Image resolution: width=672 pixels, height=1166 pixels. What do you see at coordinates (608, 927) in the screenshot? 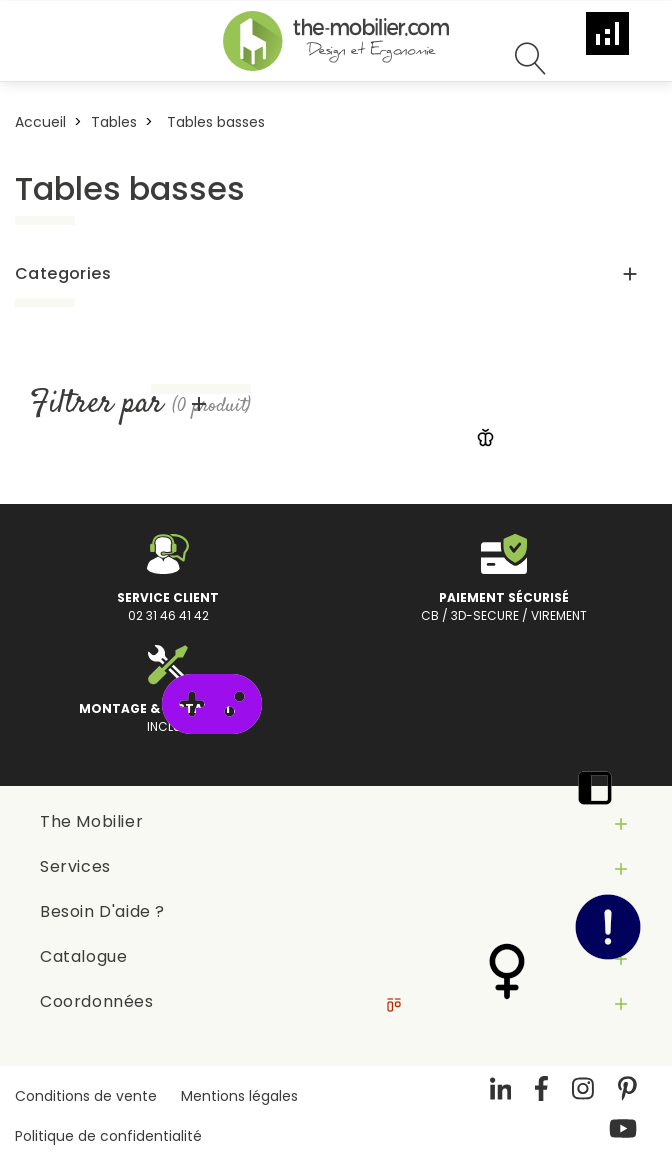
I see `indicates a warning or error state` at bounding box center [608, 927].